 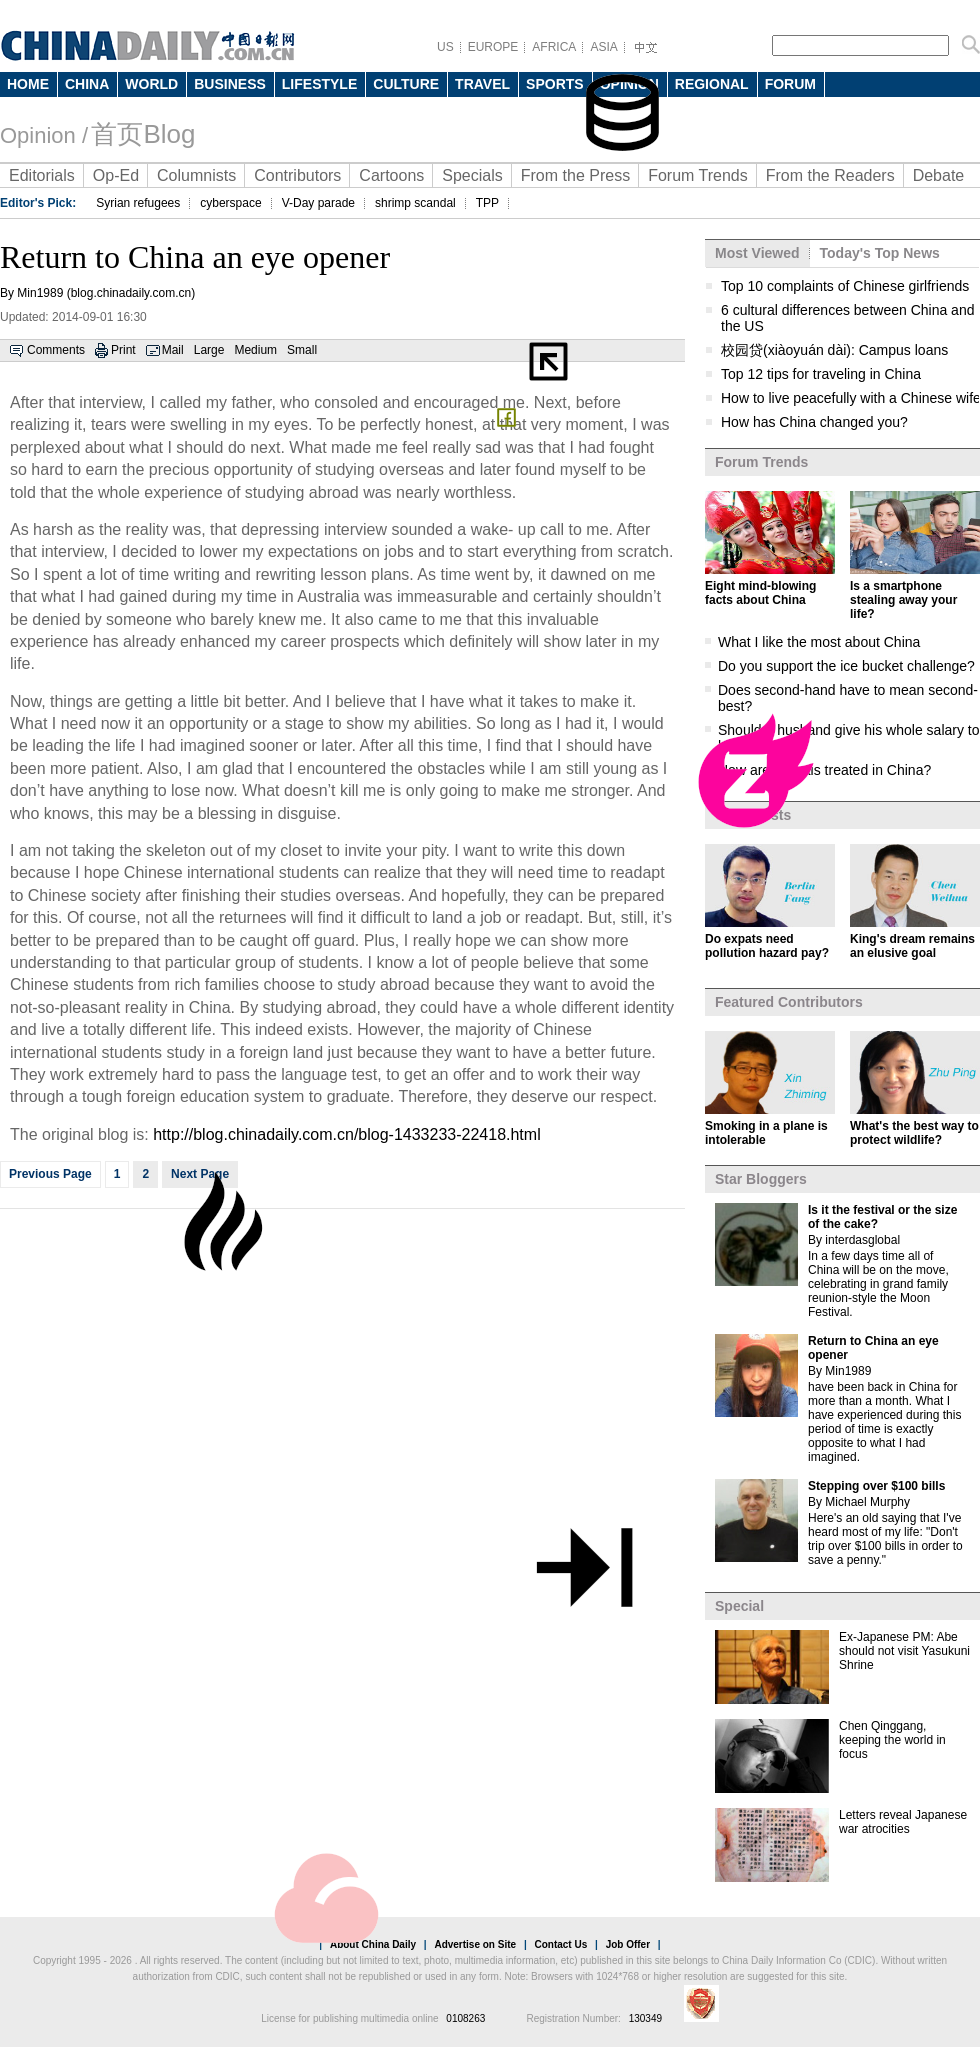 What do you see at coordinates (548, 361) in the screenshot?
I see `navigate back and up one level` at bounding box center [548, 361].